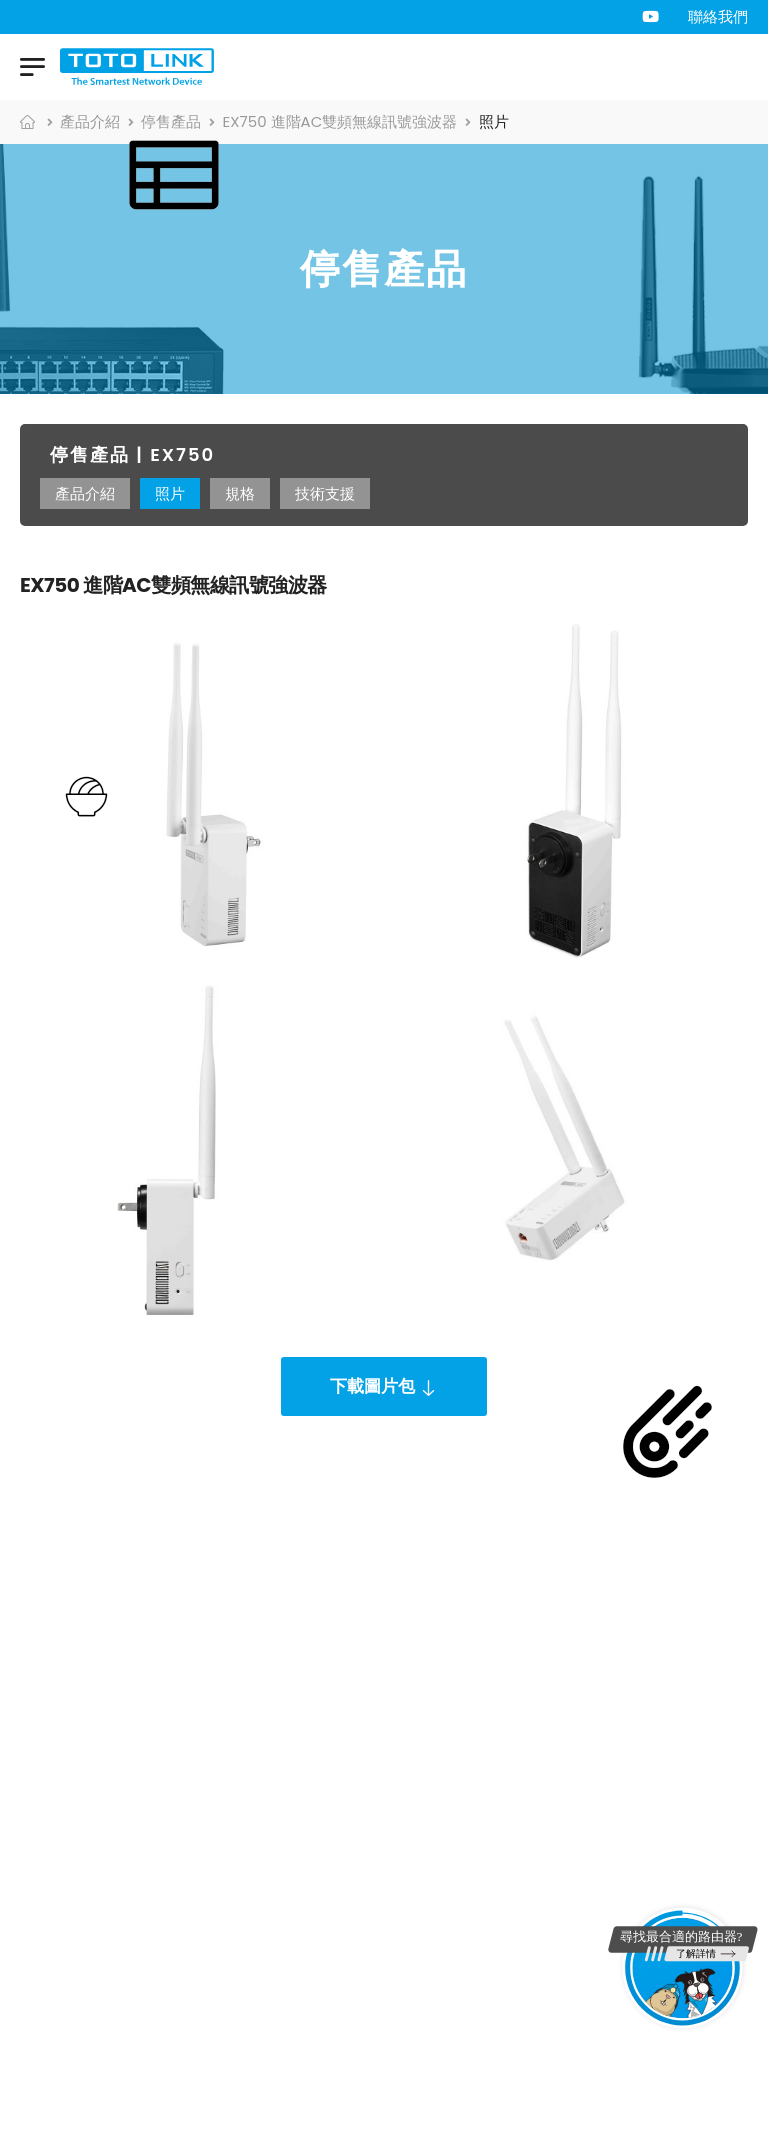 This screenshot has height=2131, width=768. Describe the element at coordinates (86, 797) in the screenshot. I see `view food or meal options` at that location.